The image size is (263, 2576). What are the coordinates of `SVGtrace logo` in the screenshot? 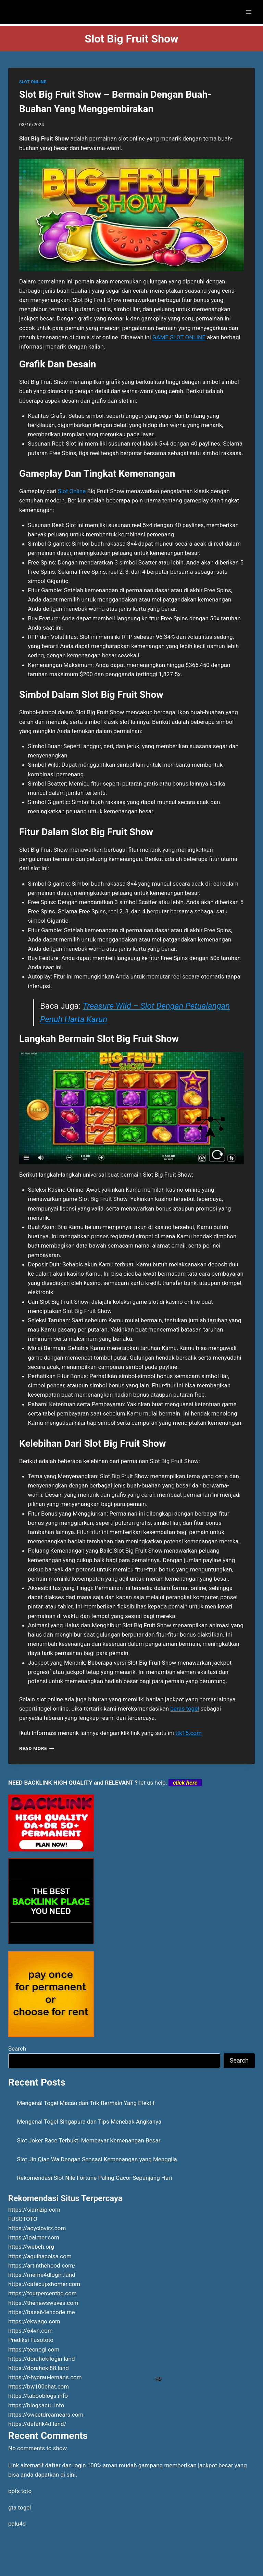 It's located at (211, 1127).